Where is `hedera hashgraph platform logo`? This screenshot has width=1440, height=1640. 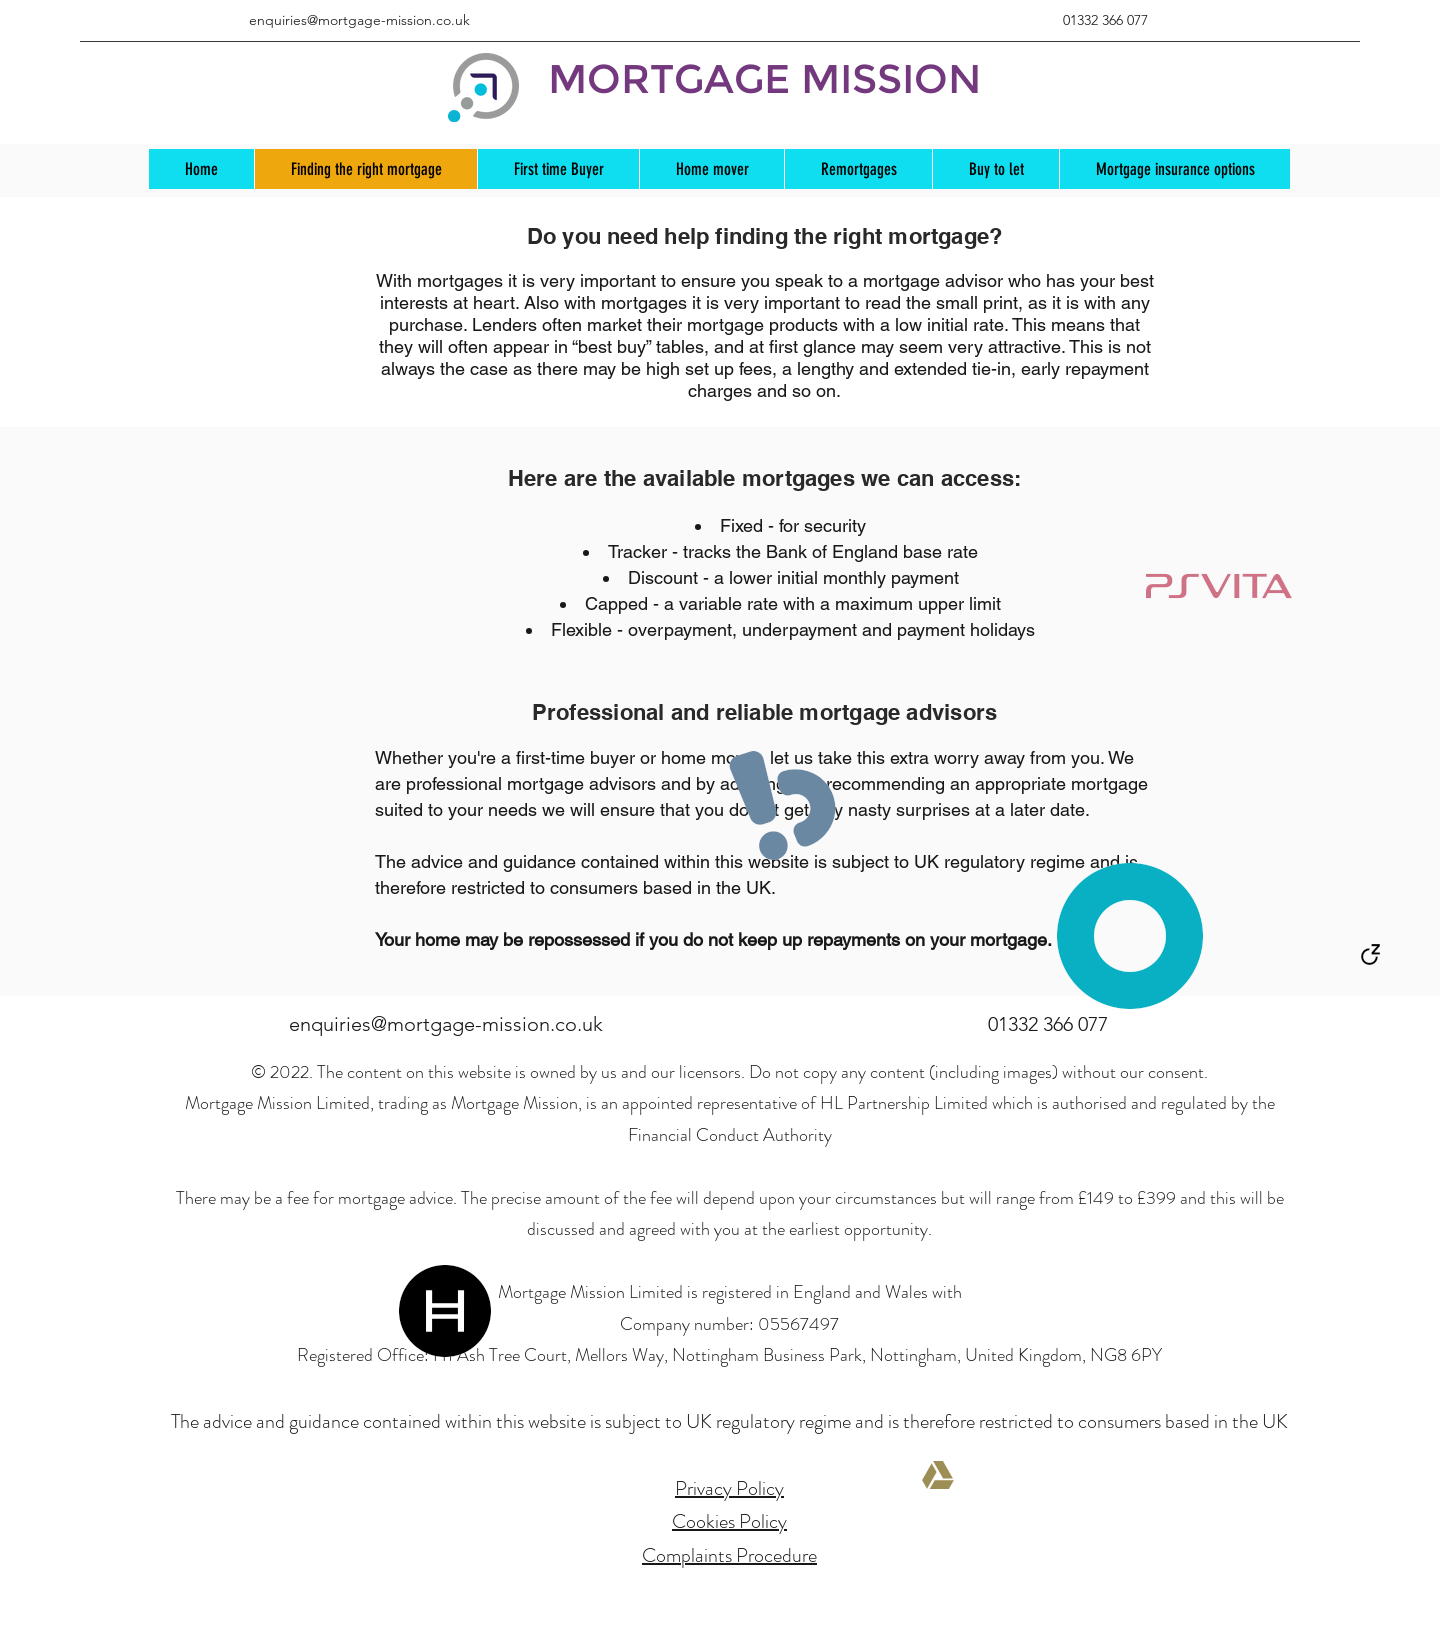 hedera hashgraph platform logo is located at coordinates (445, 1311).